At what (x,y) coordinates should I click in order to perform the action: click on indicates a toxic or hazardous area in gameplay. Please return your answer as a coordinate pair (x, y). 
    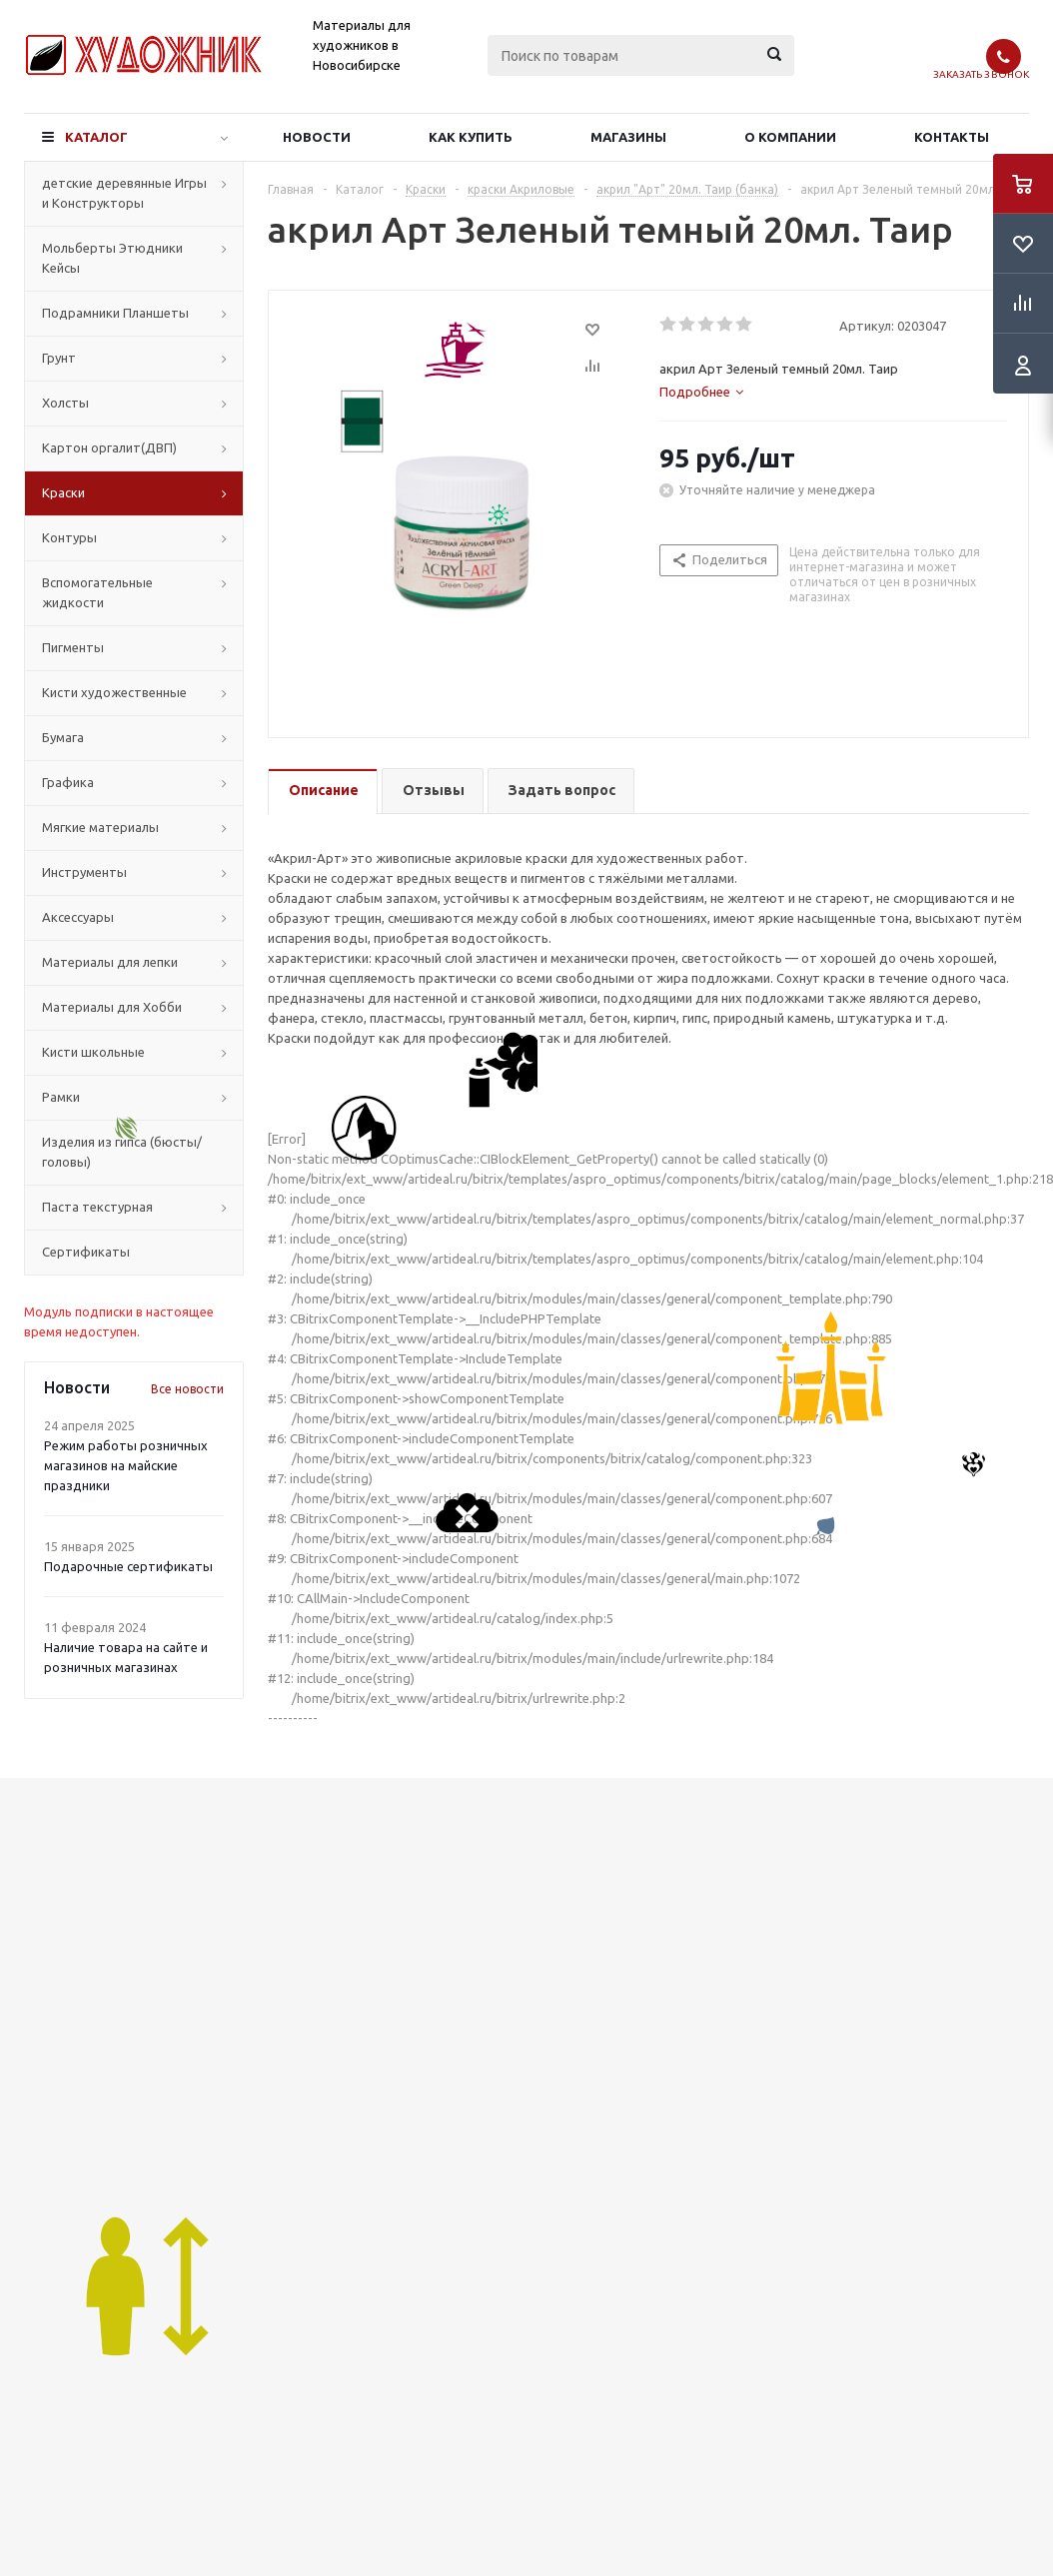
    Looking at the image, I should click on (467, 1512).